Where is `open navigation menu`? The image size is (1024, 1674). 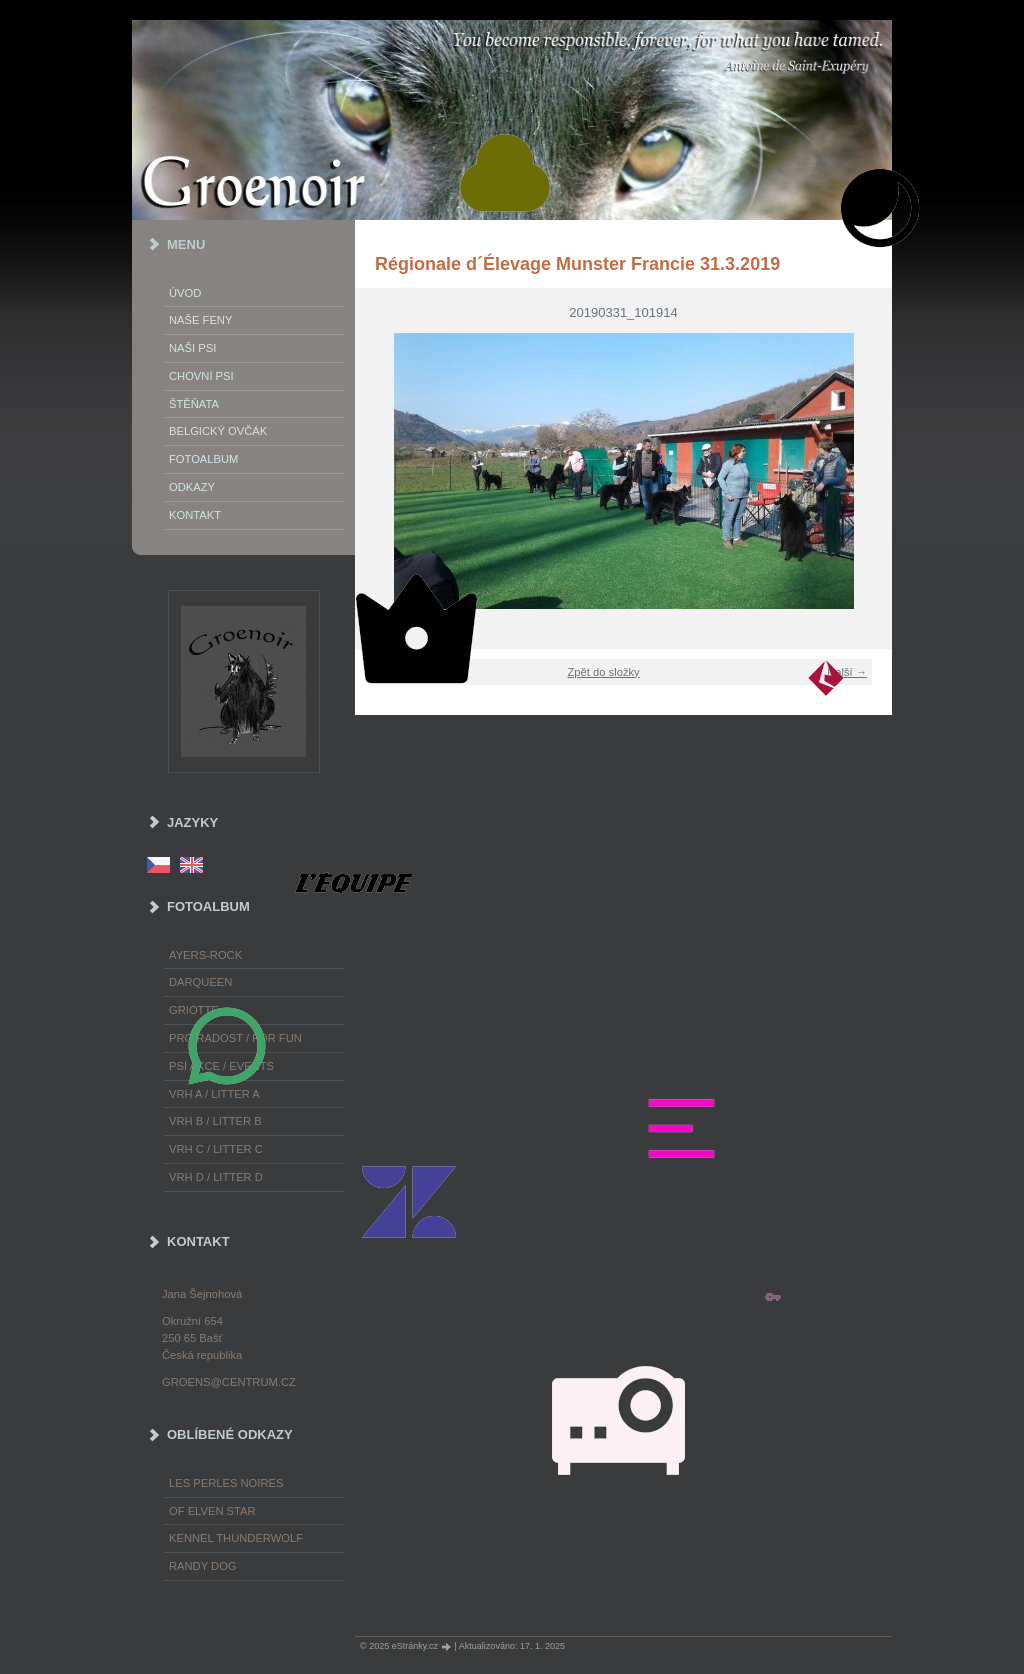 open navigation menu is located at coordinates (681, 1128).